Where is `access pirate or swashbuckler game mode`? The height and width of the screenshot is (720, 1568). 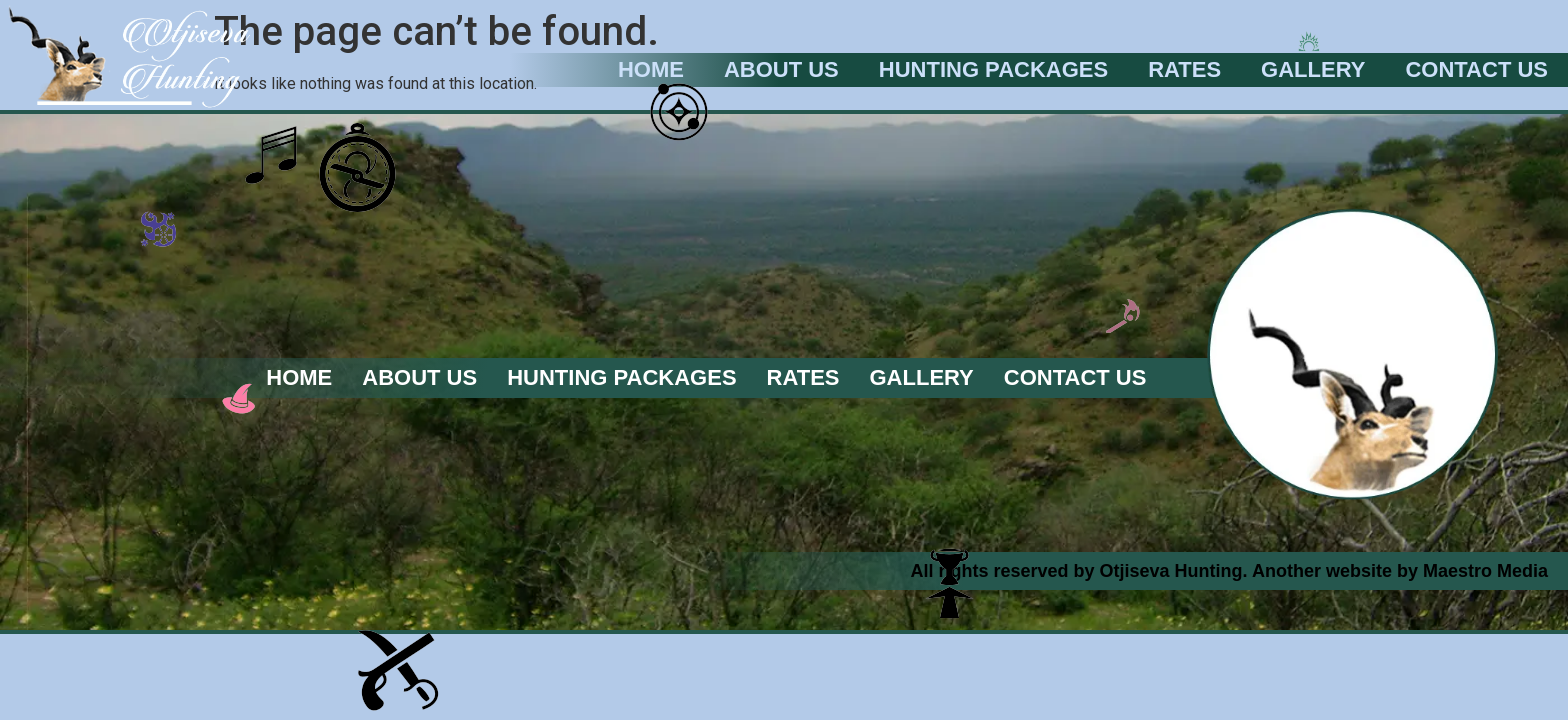 access pirate or swashbuckler game mode is located at coordinates (398, 670).